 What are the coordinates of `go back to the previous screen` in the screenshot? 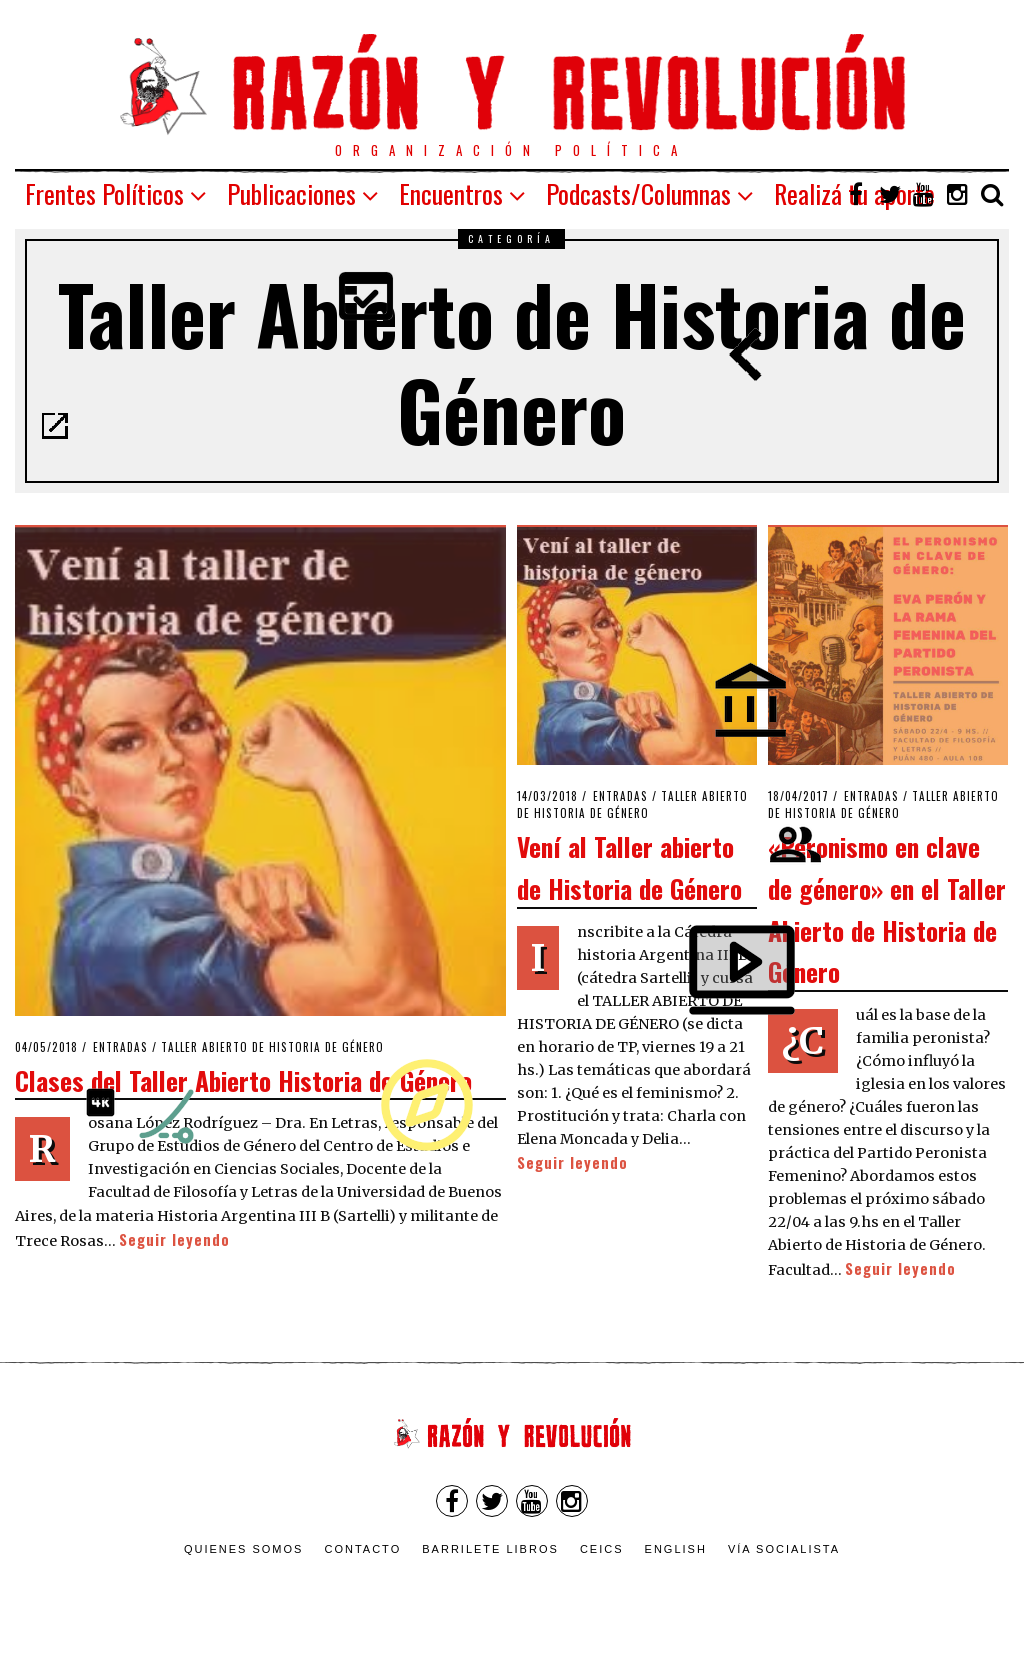 It's located at (746, 354).